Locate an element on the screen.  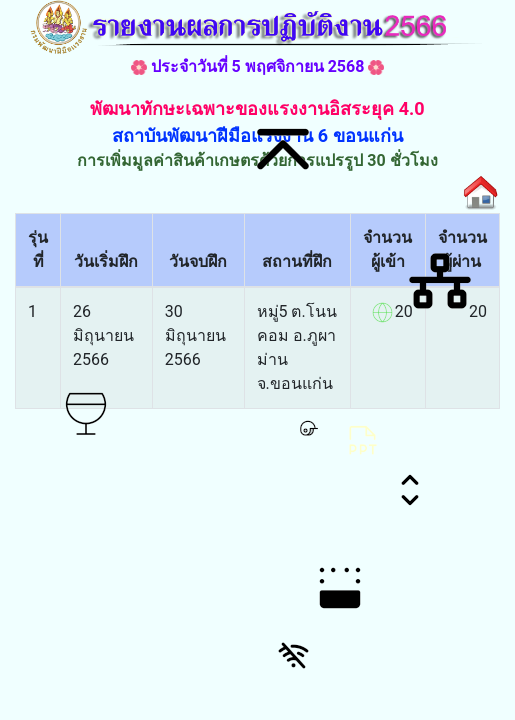
switch to global or worldwide view is located at coordinates (382, 312).